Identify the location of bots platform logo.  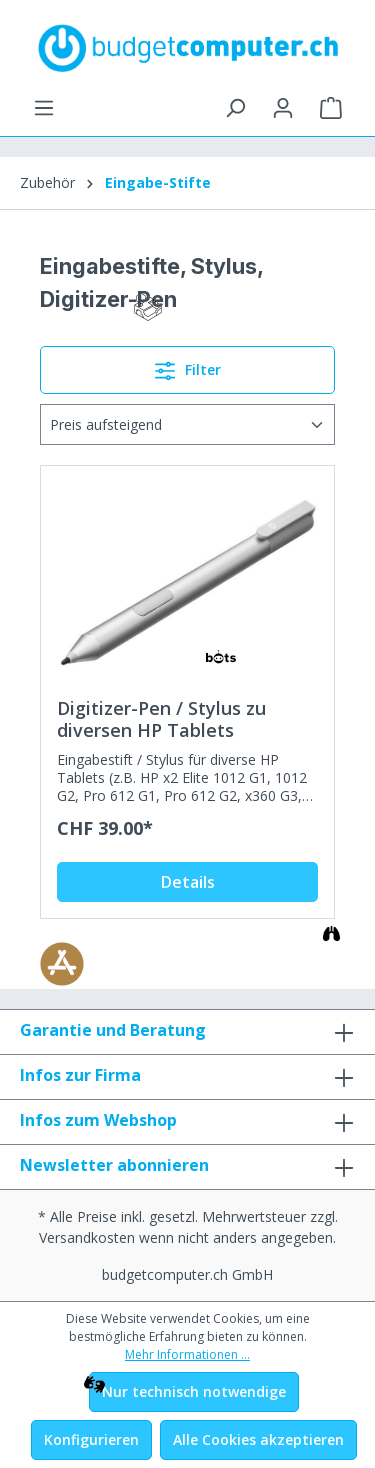
(221, 658).